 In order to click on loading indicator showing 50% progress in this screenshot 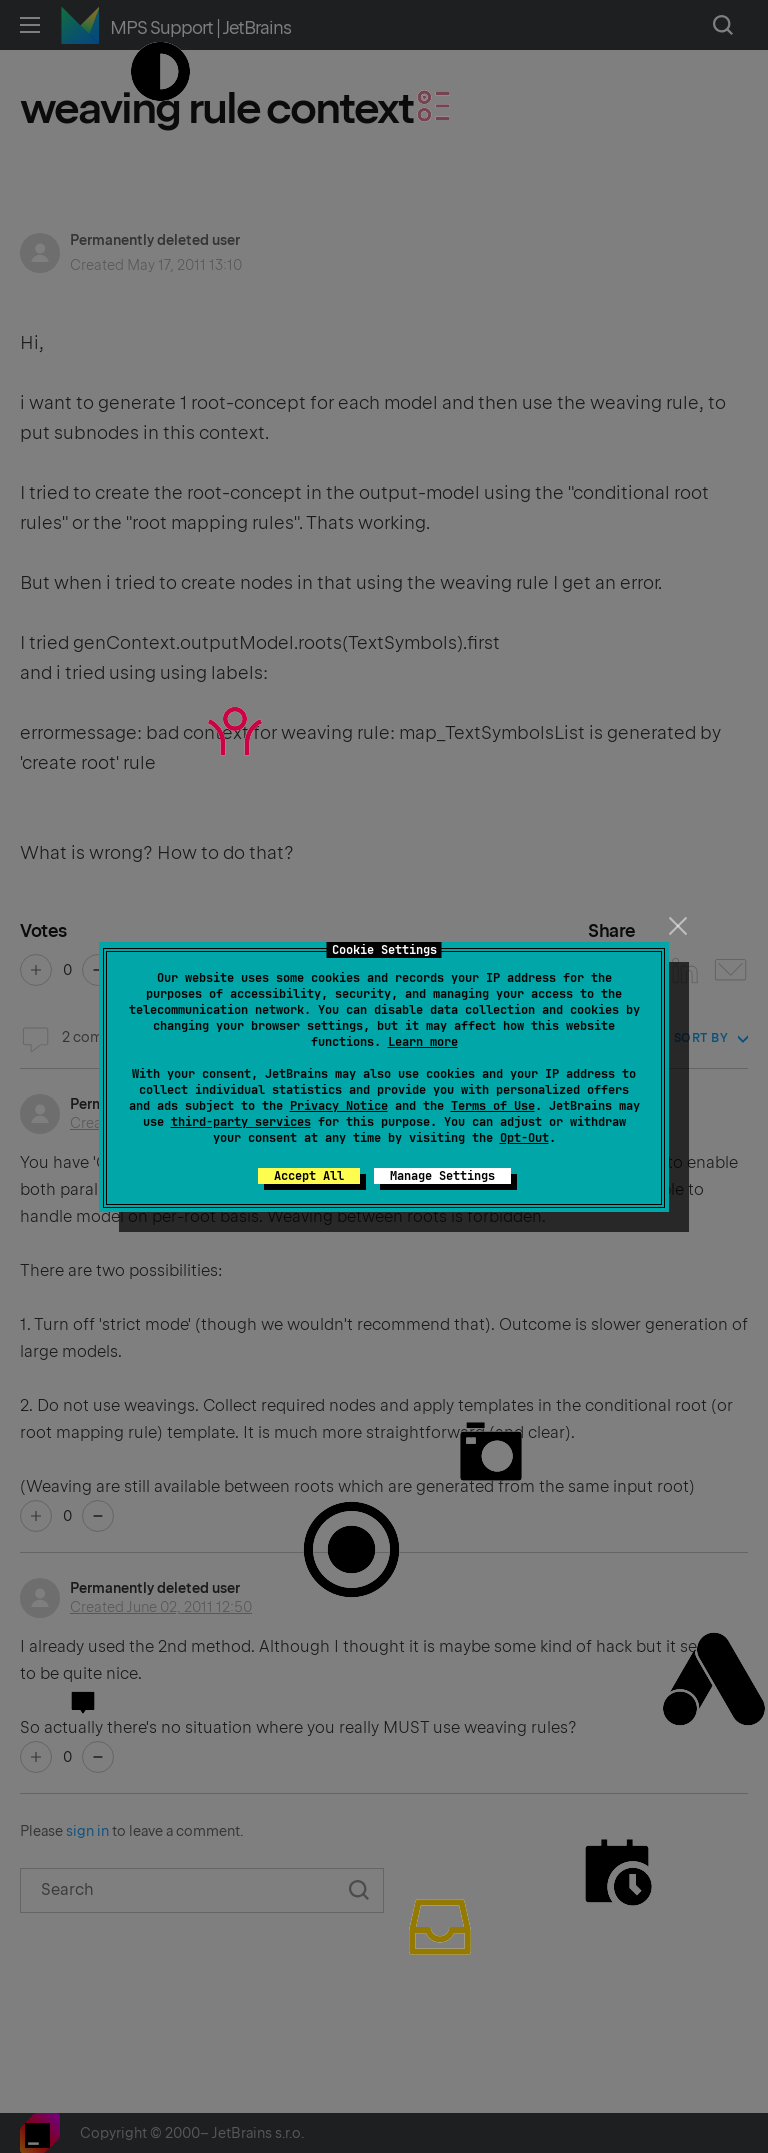, I will do `click(160, 71)`.